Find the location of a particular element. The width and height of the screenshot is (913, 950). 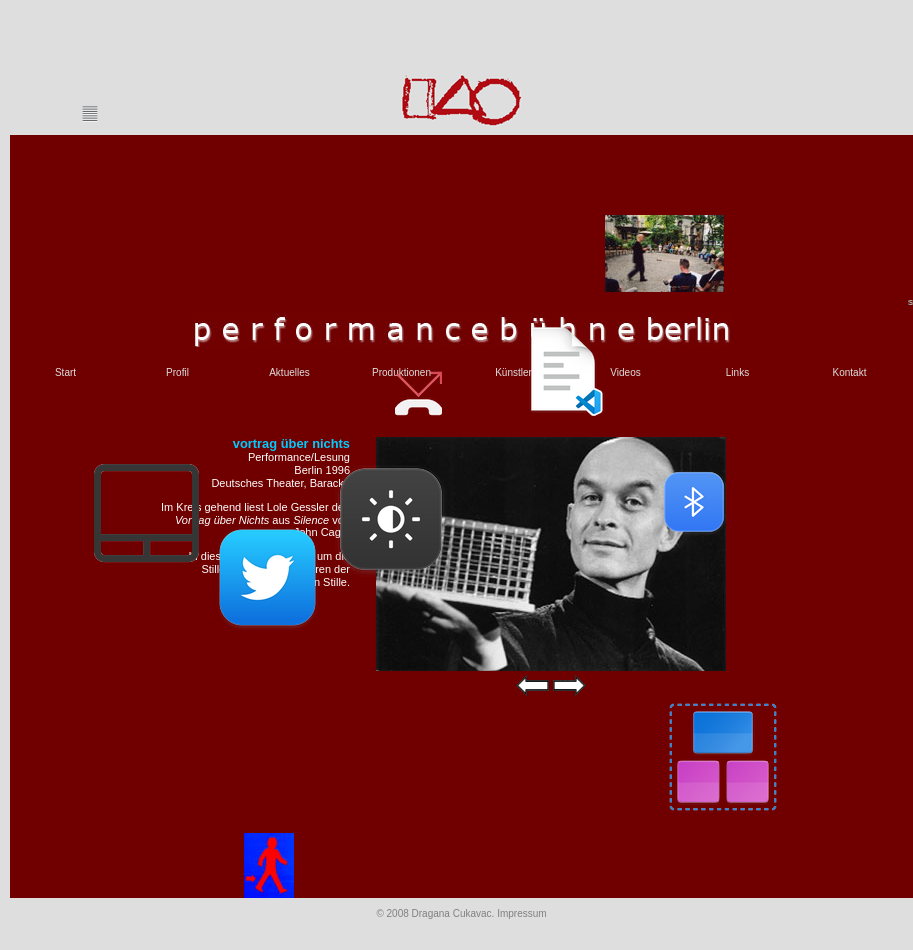

justify text to fill the full width is located at coordinates (90, 114).